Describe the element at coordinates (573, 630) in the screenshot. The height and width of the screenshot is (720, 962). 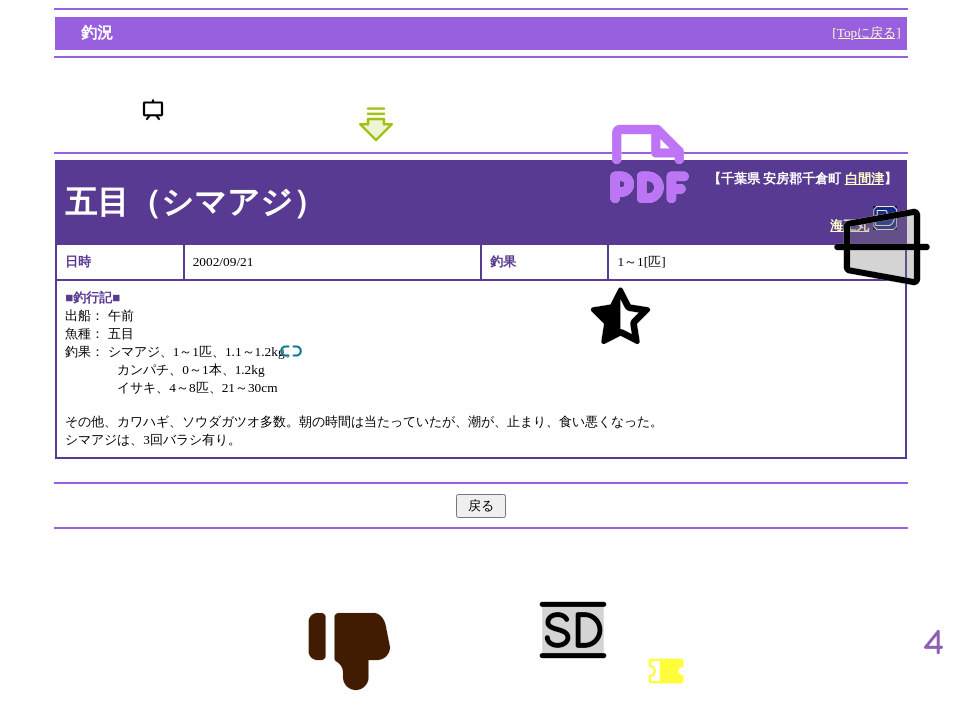
I see `indicates standard definition video quality` at that location.